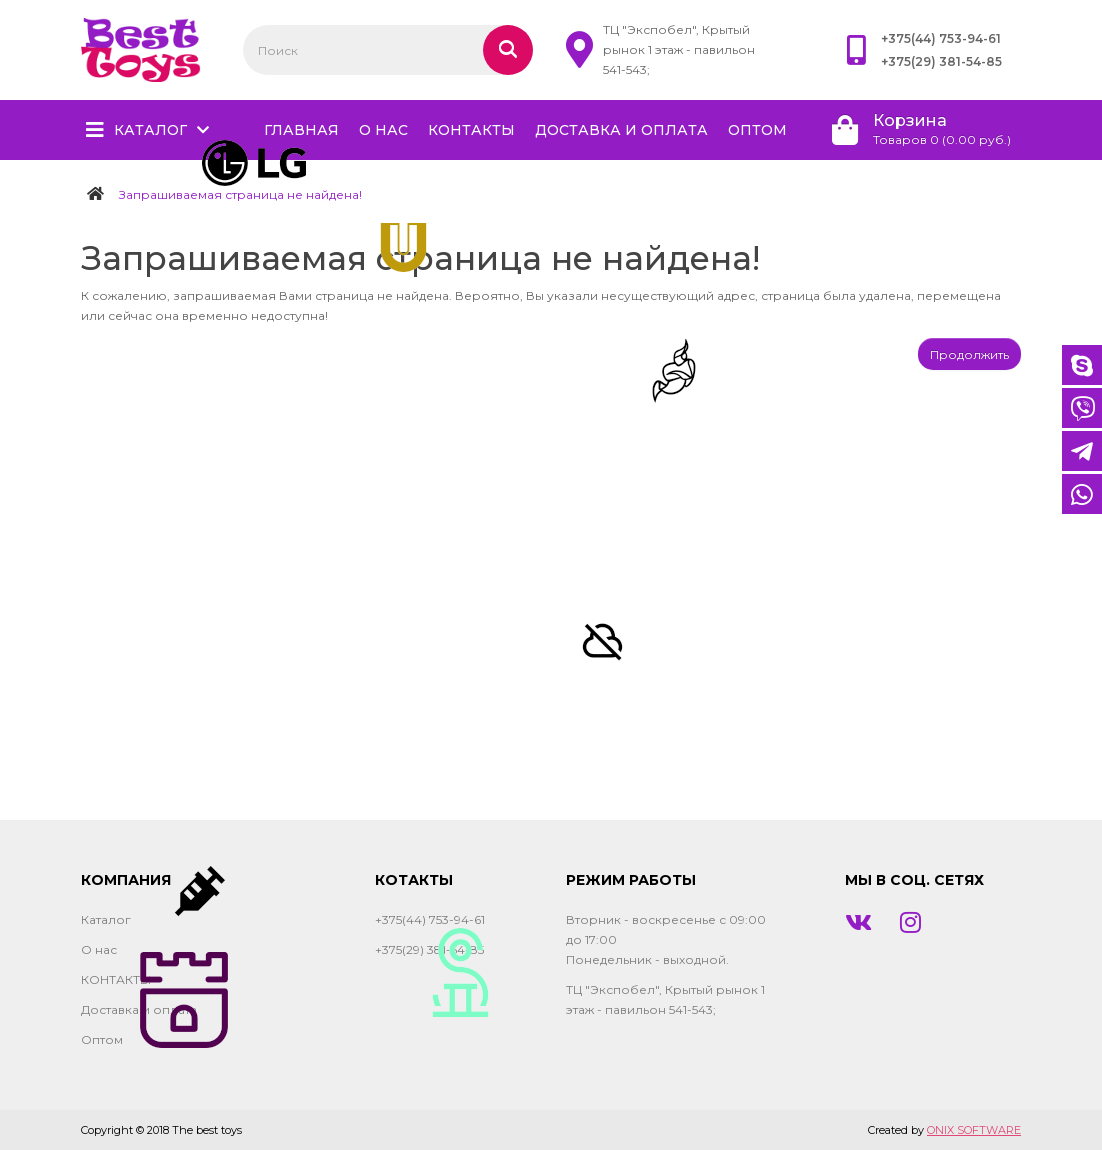 This screenshot has height=1150, width=1102. I want to click on simple icons brand logo, so click(460, 972).